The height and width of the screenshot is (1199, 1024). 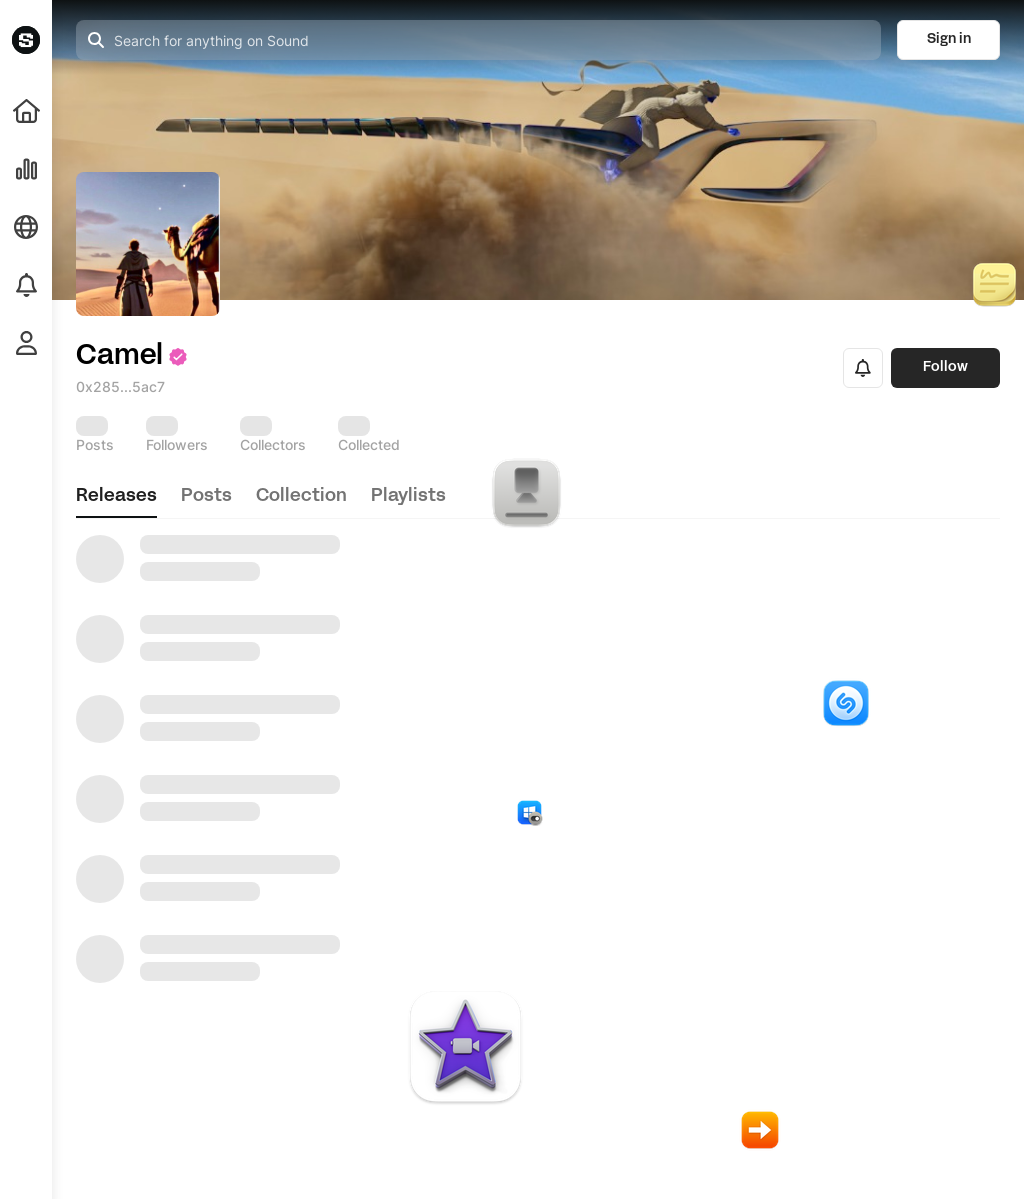 I want to click on log out of the current account or session, so click(x=760, y=1130).